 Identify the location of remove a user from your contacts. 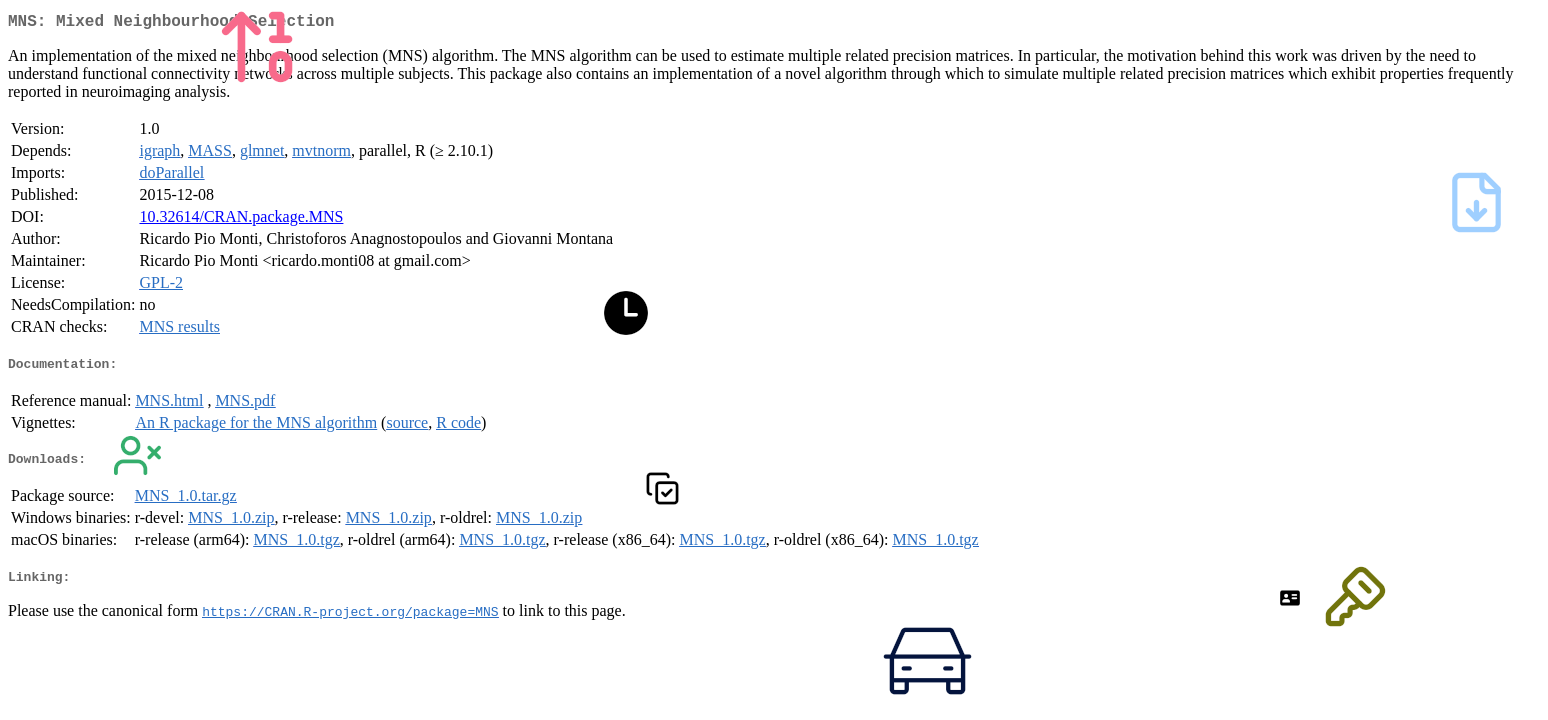
(137, 455).